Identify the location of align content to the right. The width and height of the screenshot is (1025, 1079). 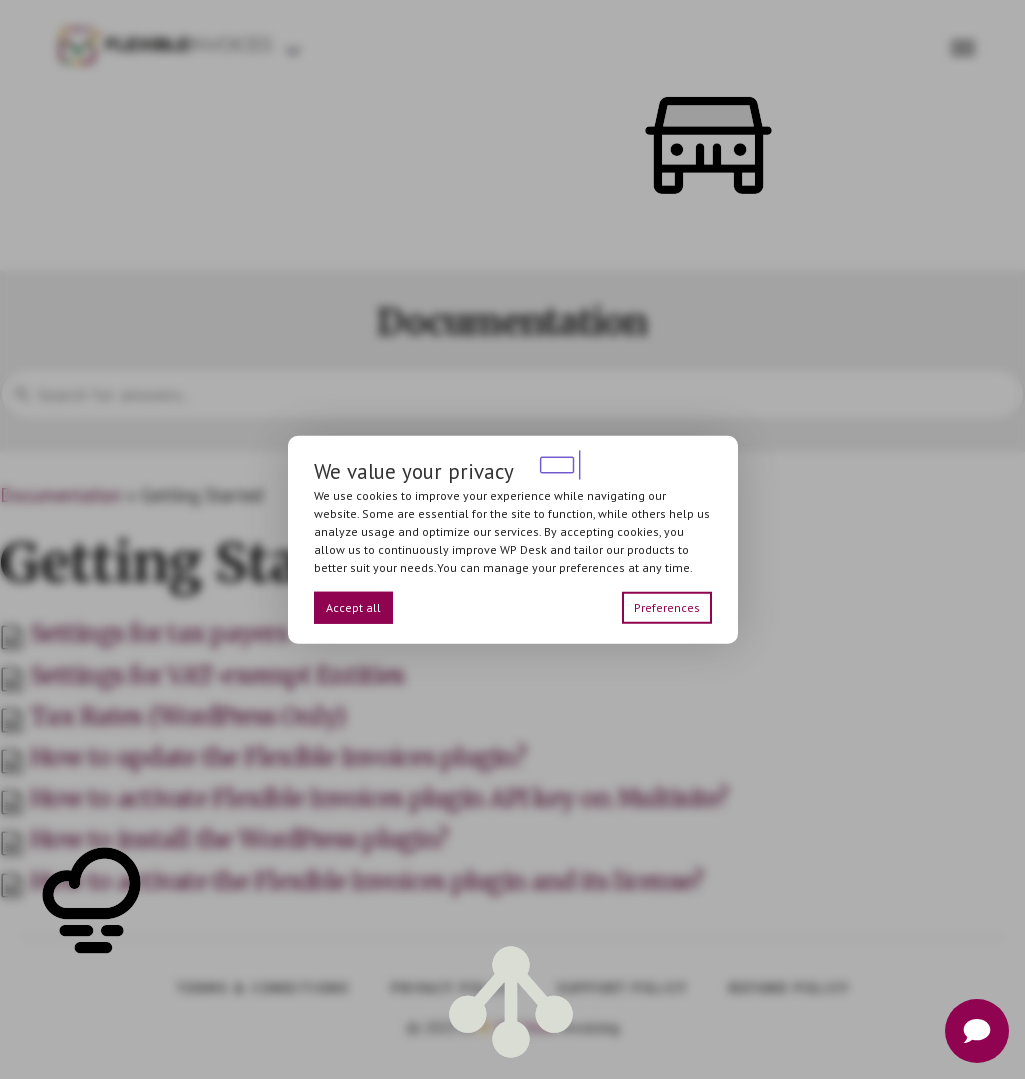
(561, 465).